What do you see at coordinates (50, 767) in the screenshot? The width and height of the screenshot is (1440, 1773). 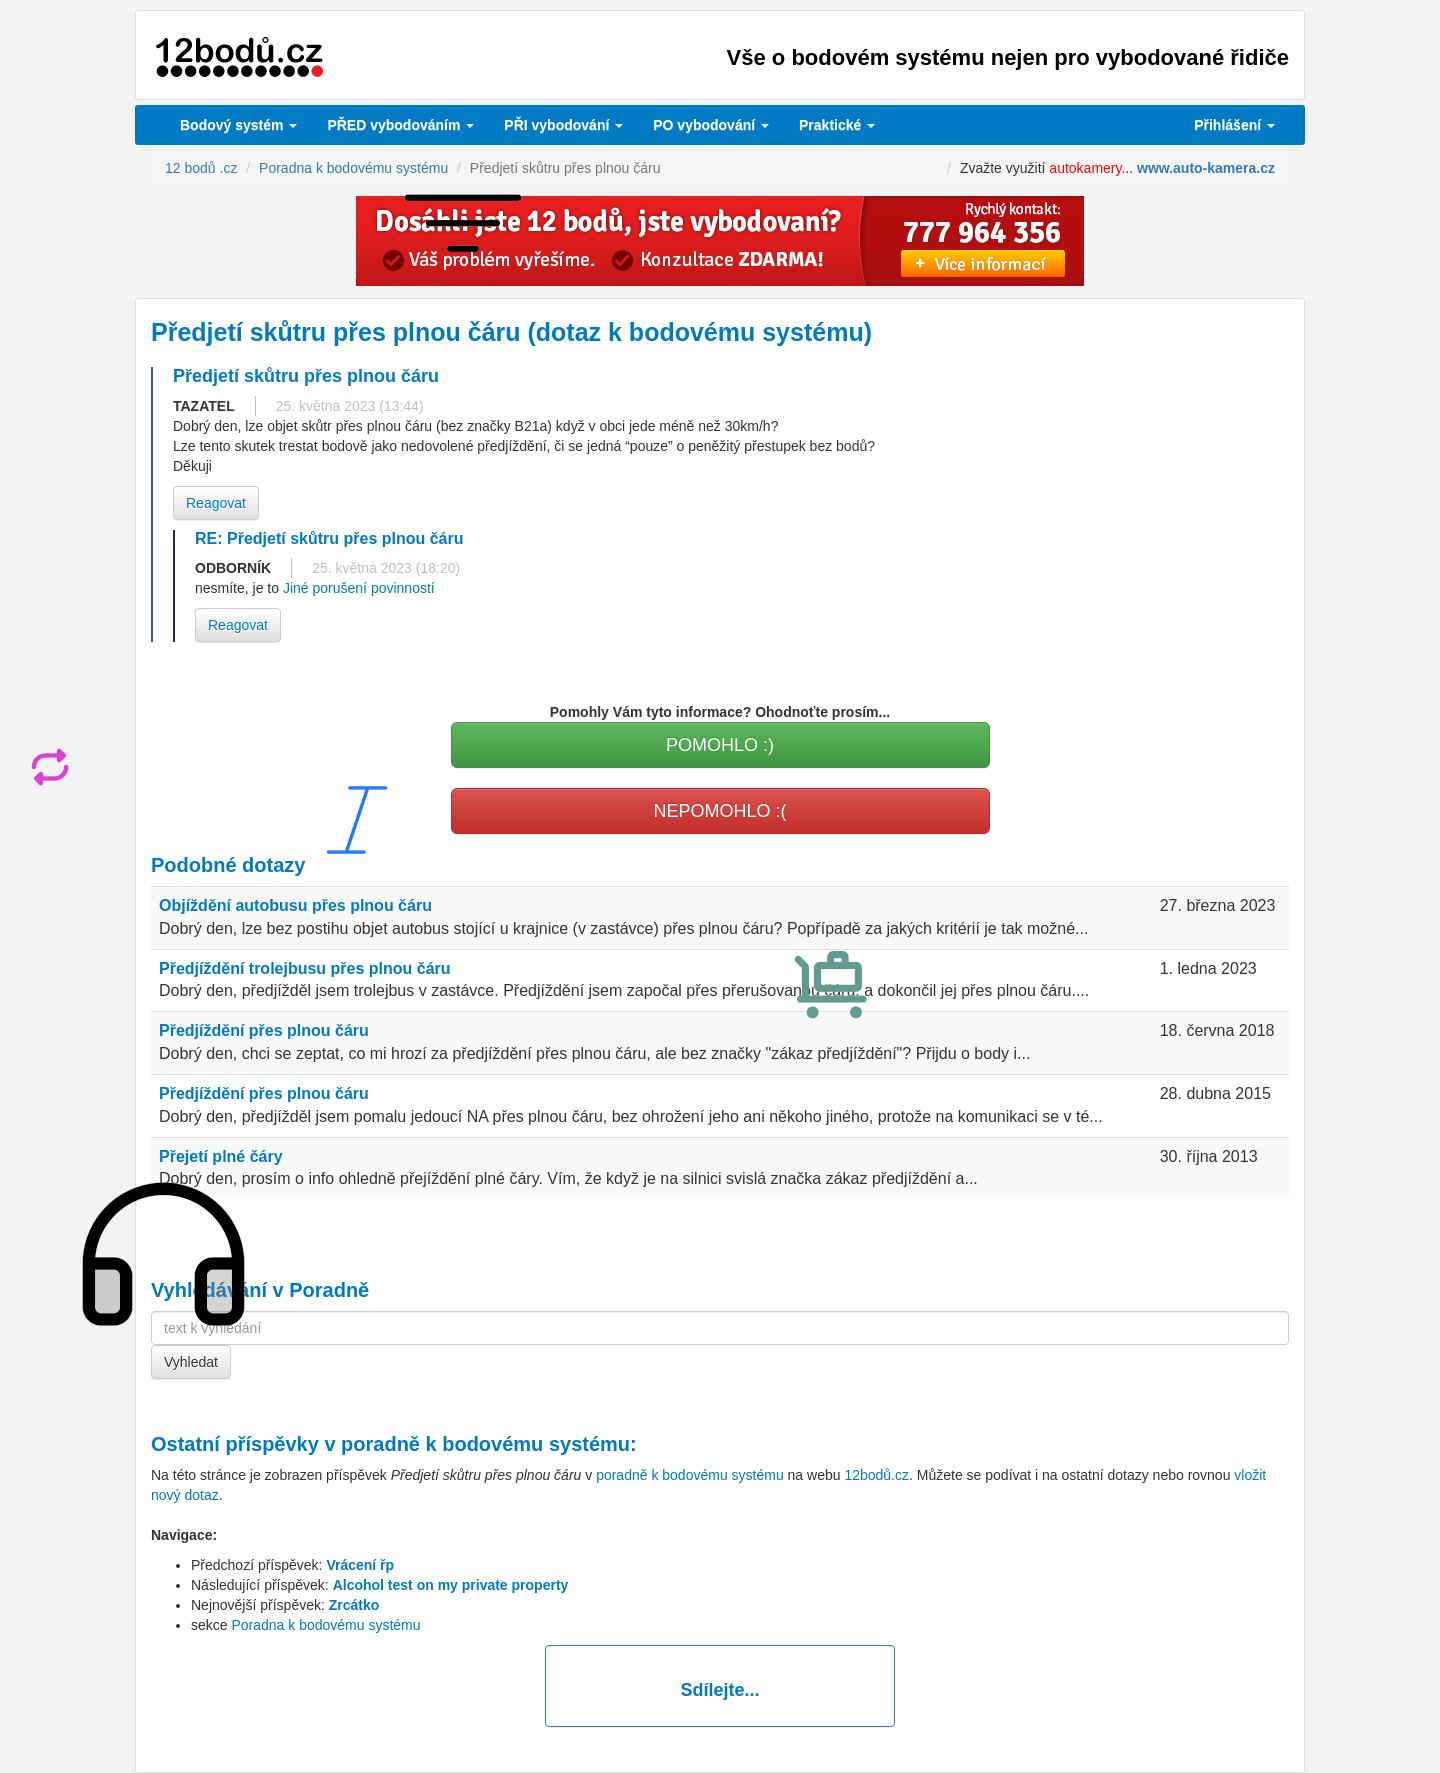 I see `enable repeat mode for media playback` at bounding box center [50, 767].